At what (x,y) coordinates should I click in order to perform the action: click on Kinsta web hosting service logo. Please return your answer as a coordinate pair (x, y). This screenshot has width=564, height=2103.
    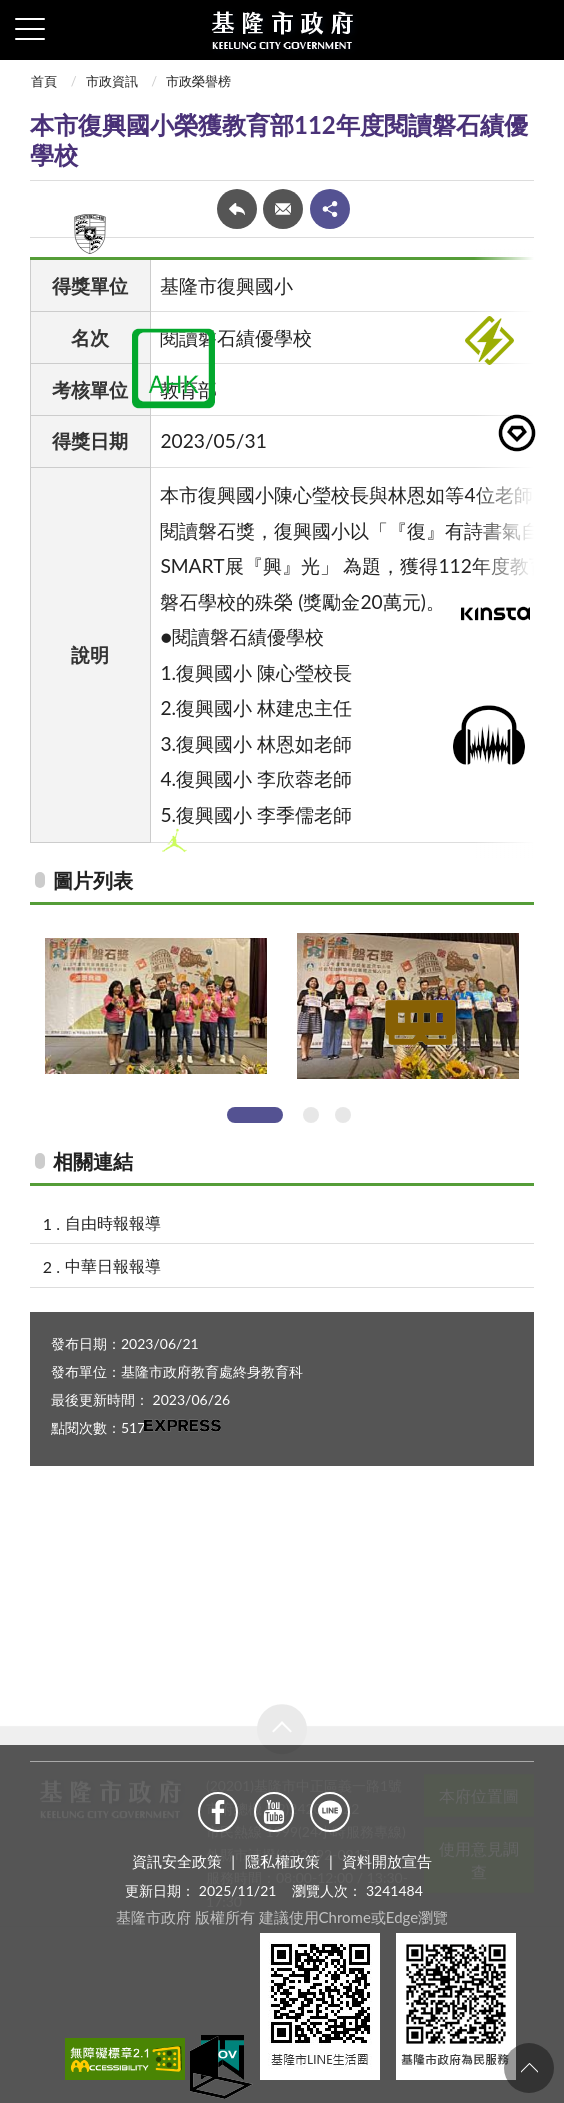
    Looking at the image, I should click on (495, 613).